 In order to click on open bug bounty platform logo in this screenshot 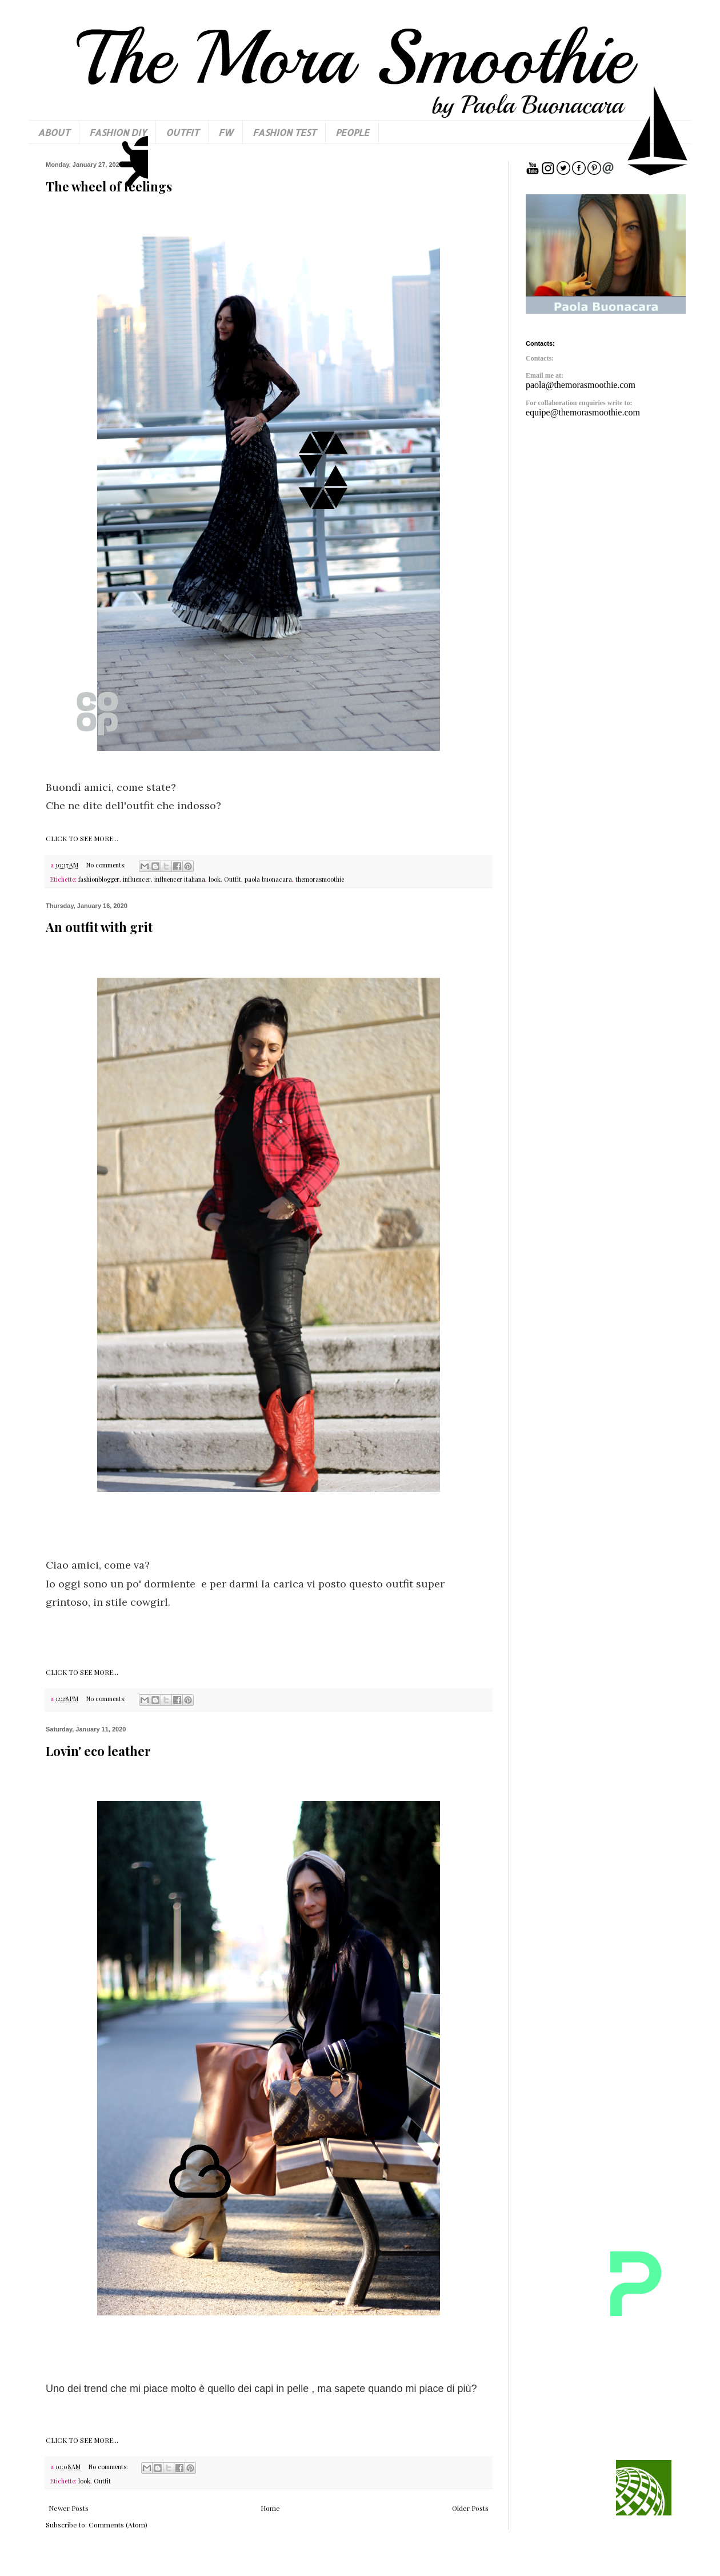, I will do `click(133, 161)`.